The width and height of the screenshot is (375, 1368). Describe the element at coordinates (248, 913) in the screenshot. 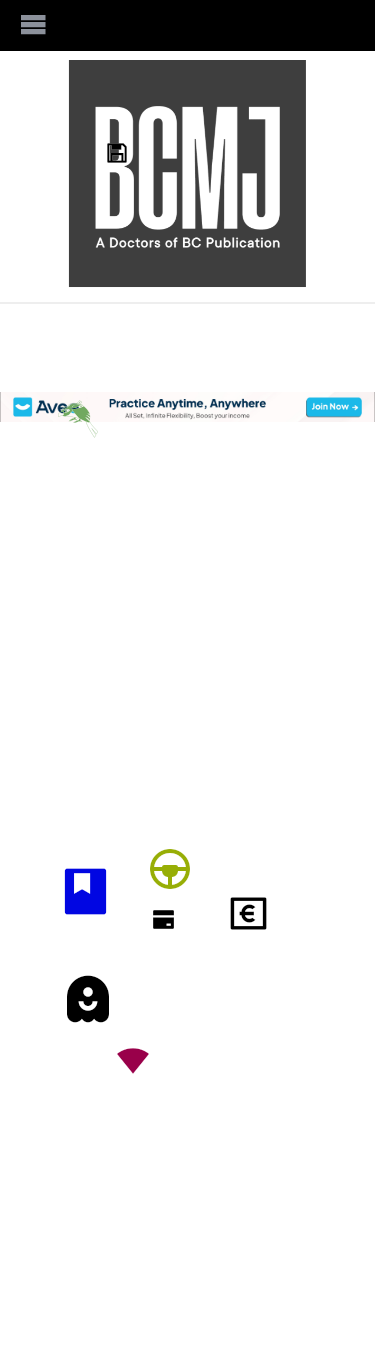

I see `view euro currency settings` at that location.